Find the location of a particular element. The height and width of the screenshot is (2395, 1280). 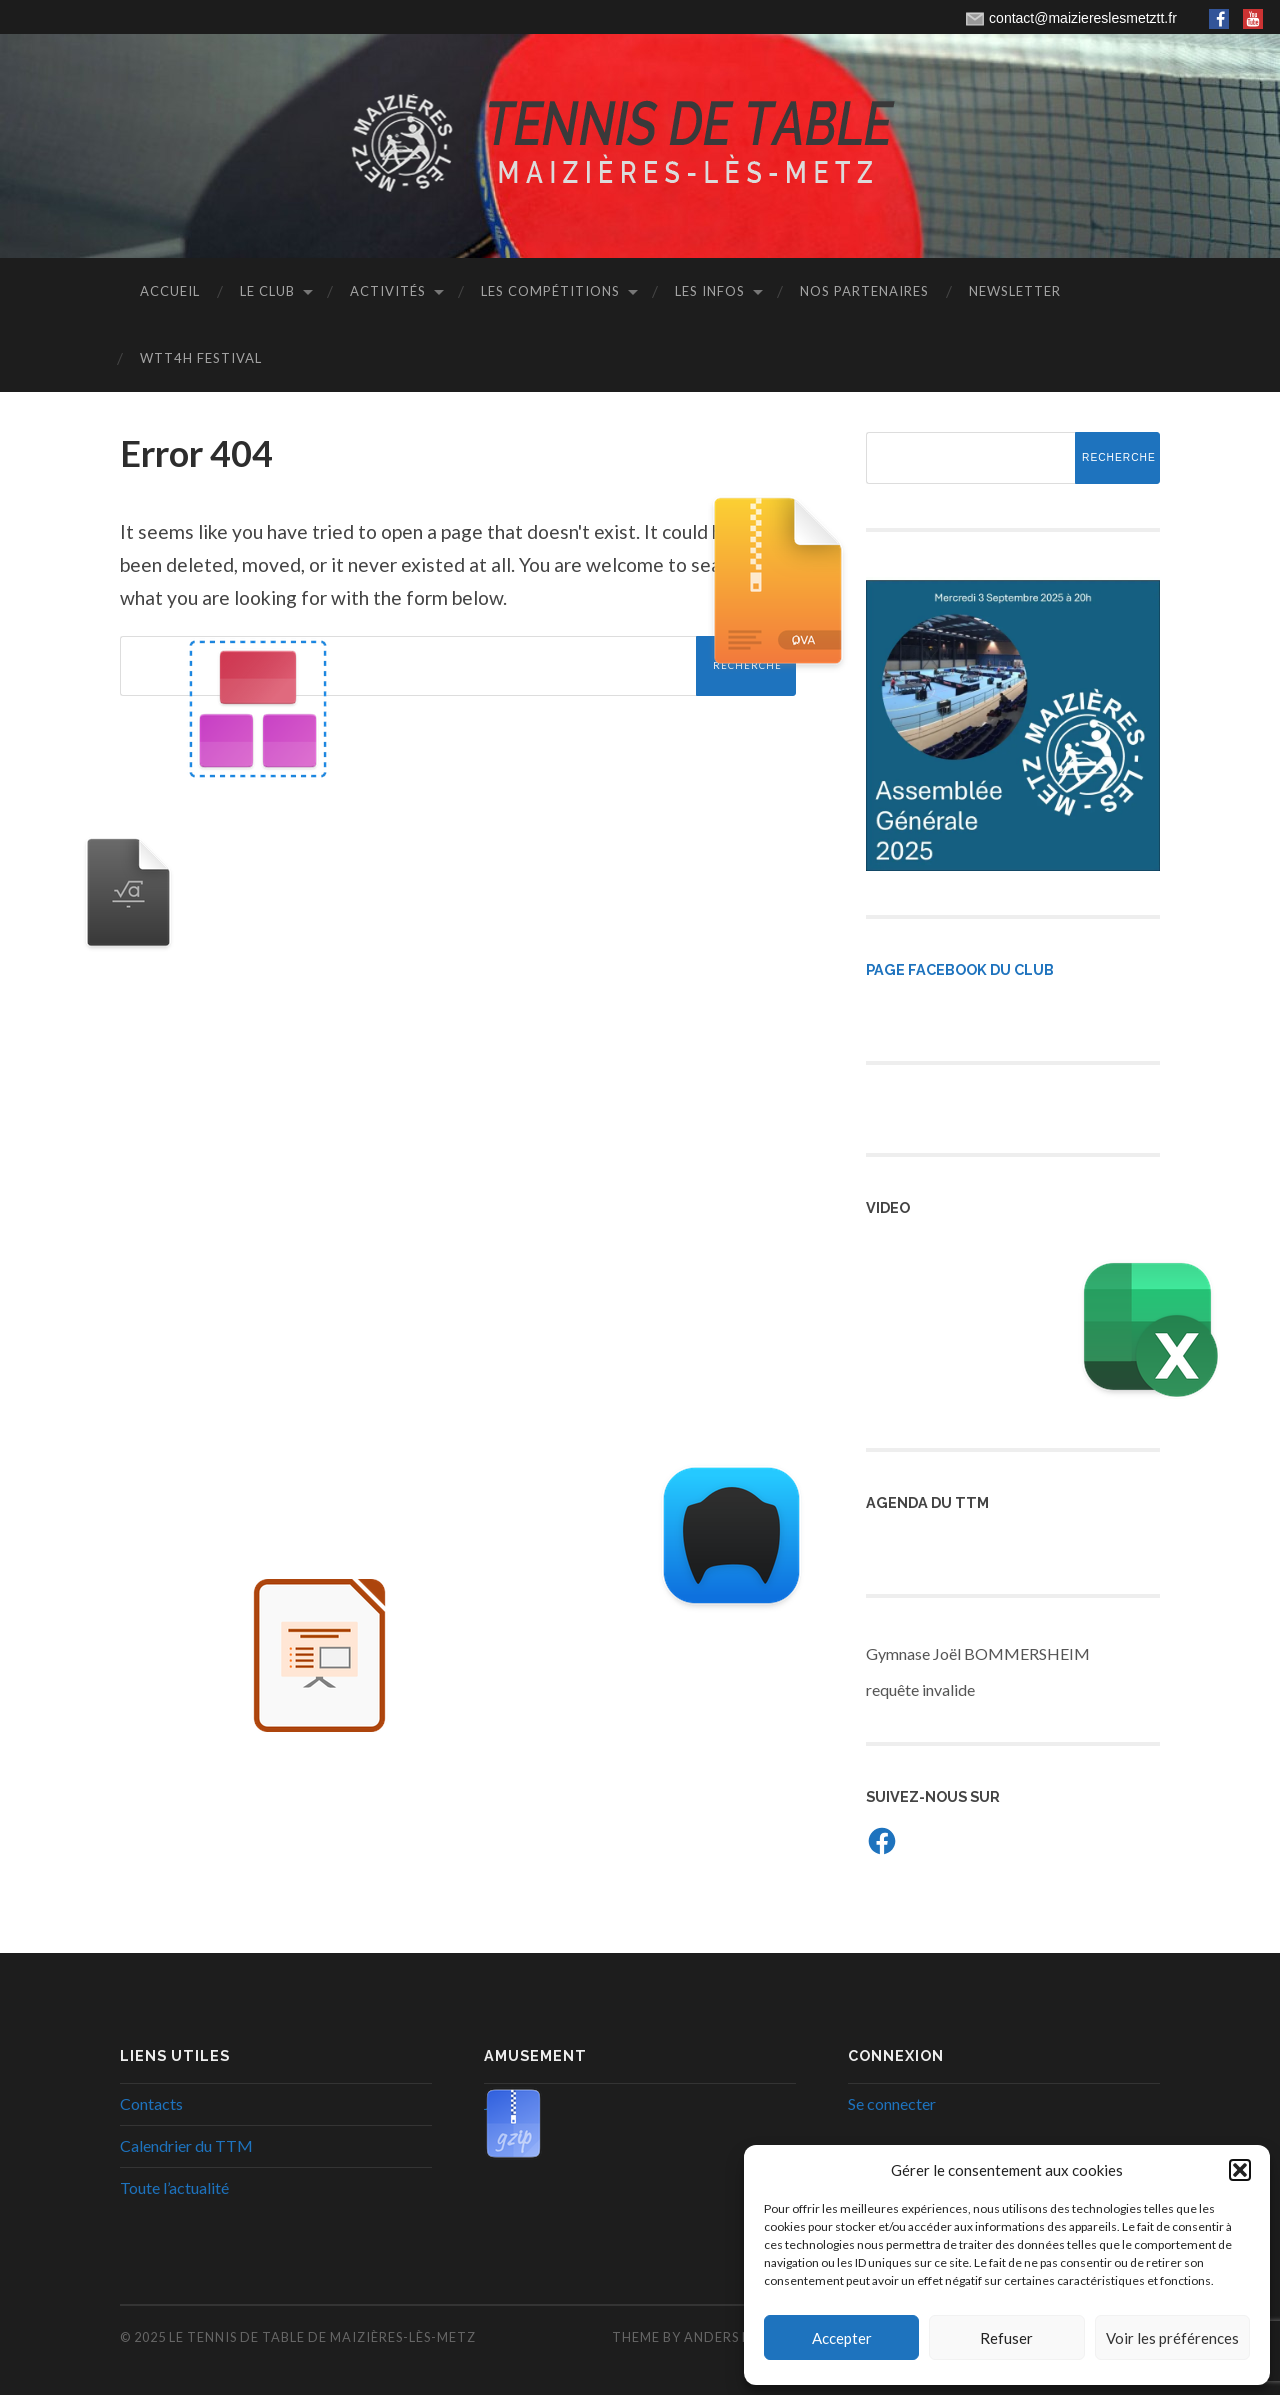

select all items in the current view is located at coordinates (258, 709).